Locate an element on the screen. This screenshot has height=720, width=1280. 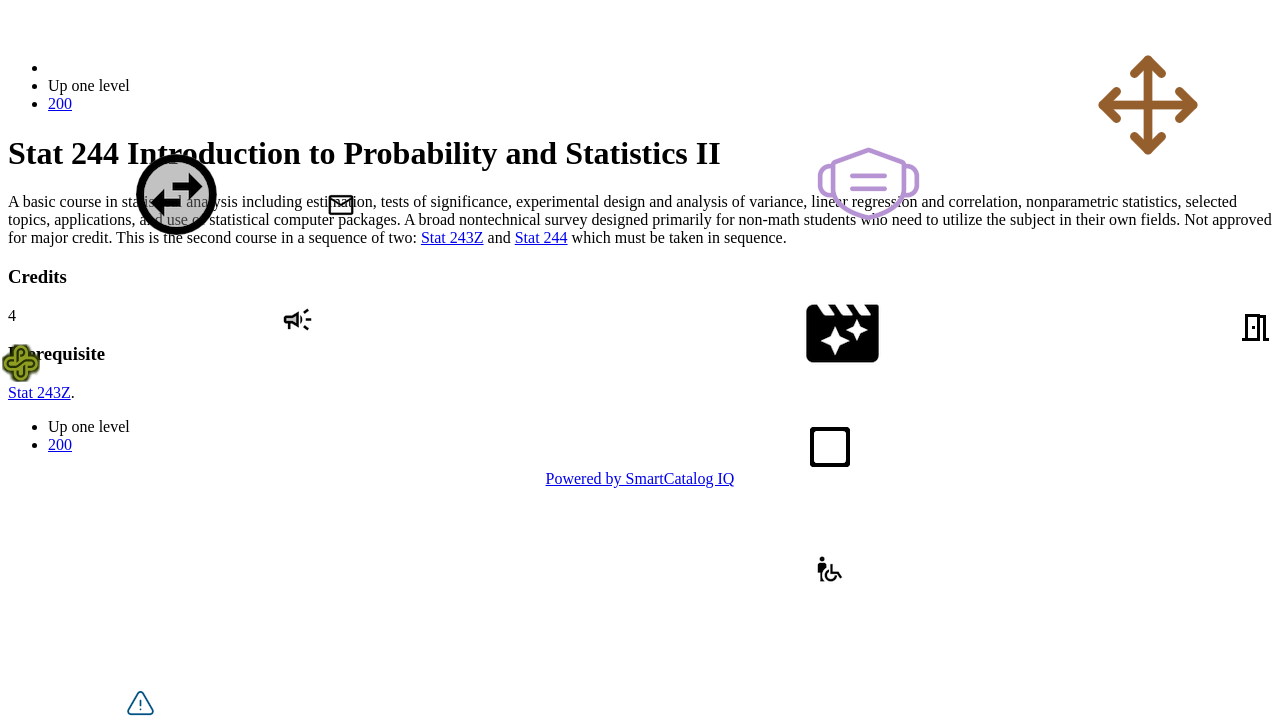
indicates a warning or caution alert is located at coordinates (140, 704).